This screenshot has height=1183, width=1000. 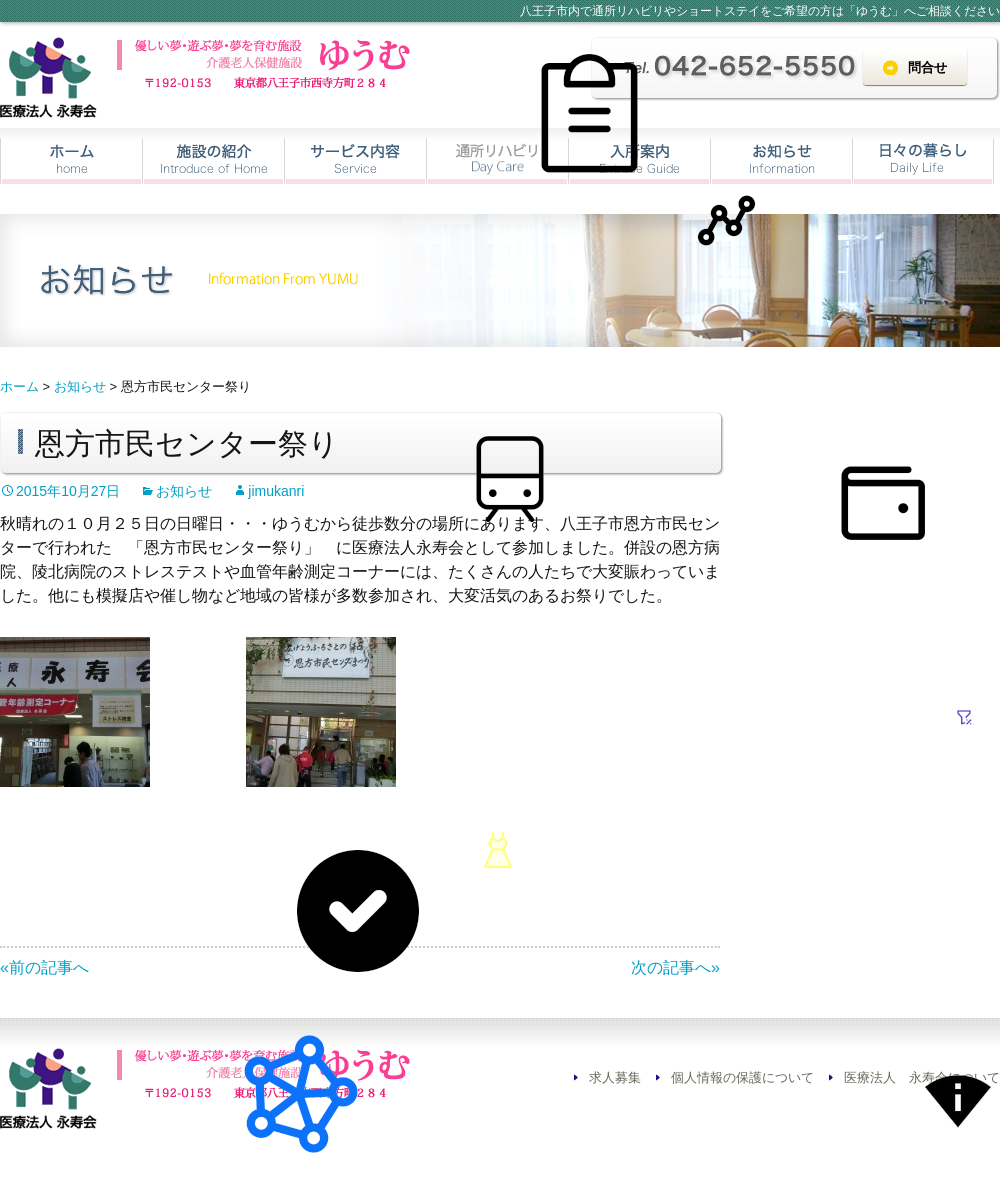 I want to click on connect to the fediverse network, so click(x=299, y=1094).